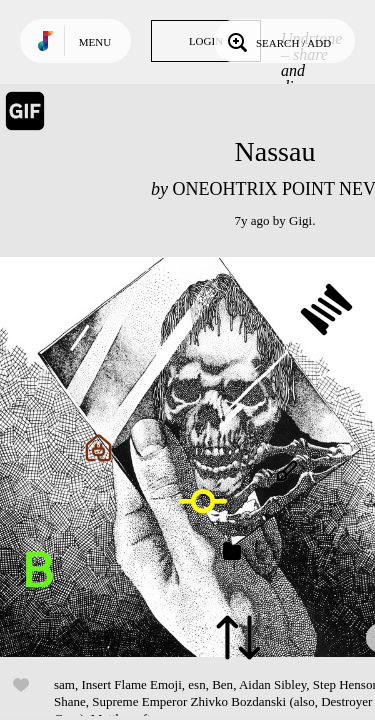 Image resolution: width=375 pixels, height=720 pixels. Describe the element at coordinates (203, 502) in the screenshot. I see `view commit history` at that location.